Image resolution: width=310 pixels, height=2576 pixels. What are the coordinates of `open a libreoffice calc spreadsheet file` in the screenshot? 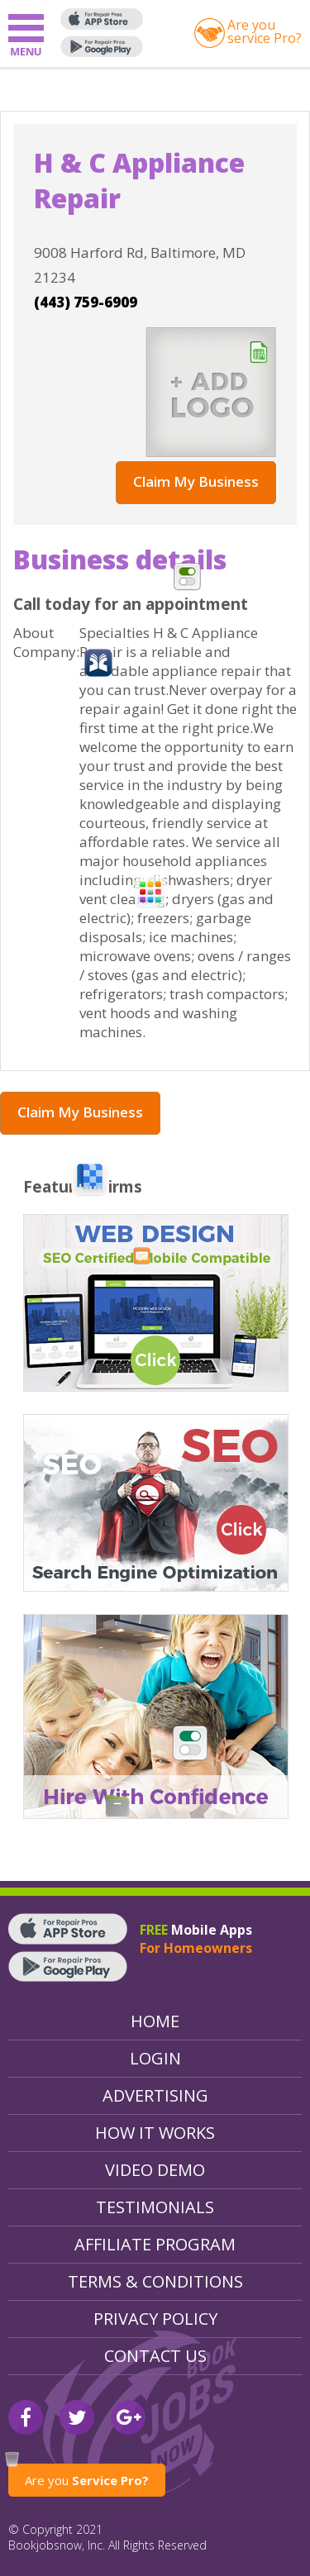 It's located at (259, 352).